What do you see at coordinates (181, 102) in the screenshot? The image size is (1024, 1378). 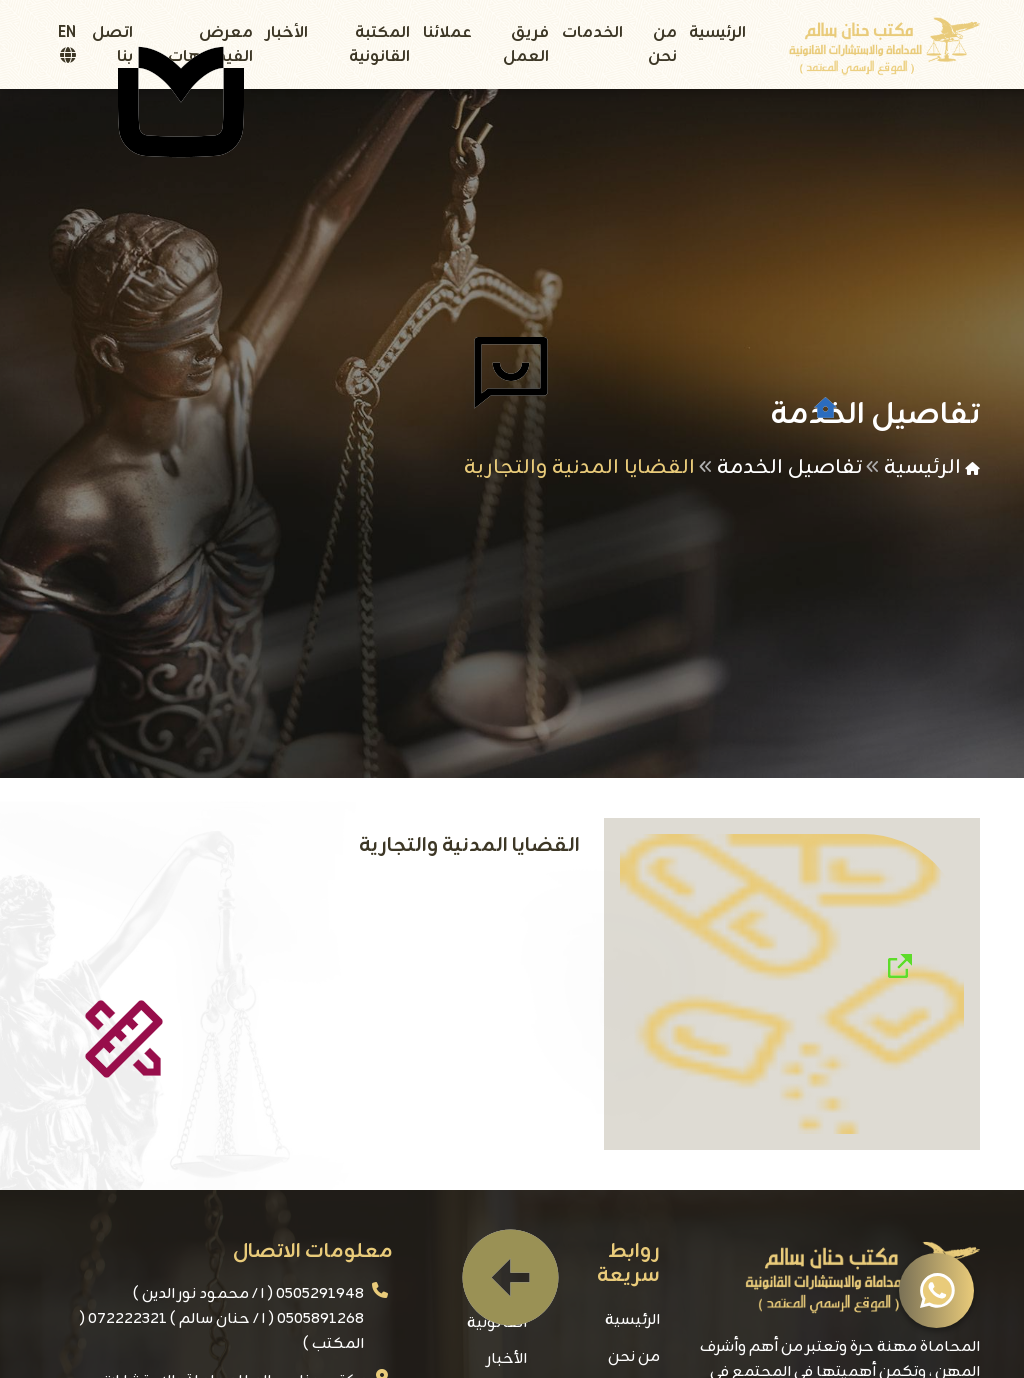 I see `knowledgebase app or service logo` at bounding box center [181, 102].